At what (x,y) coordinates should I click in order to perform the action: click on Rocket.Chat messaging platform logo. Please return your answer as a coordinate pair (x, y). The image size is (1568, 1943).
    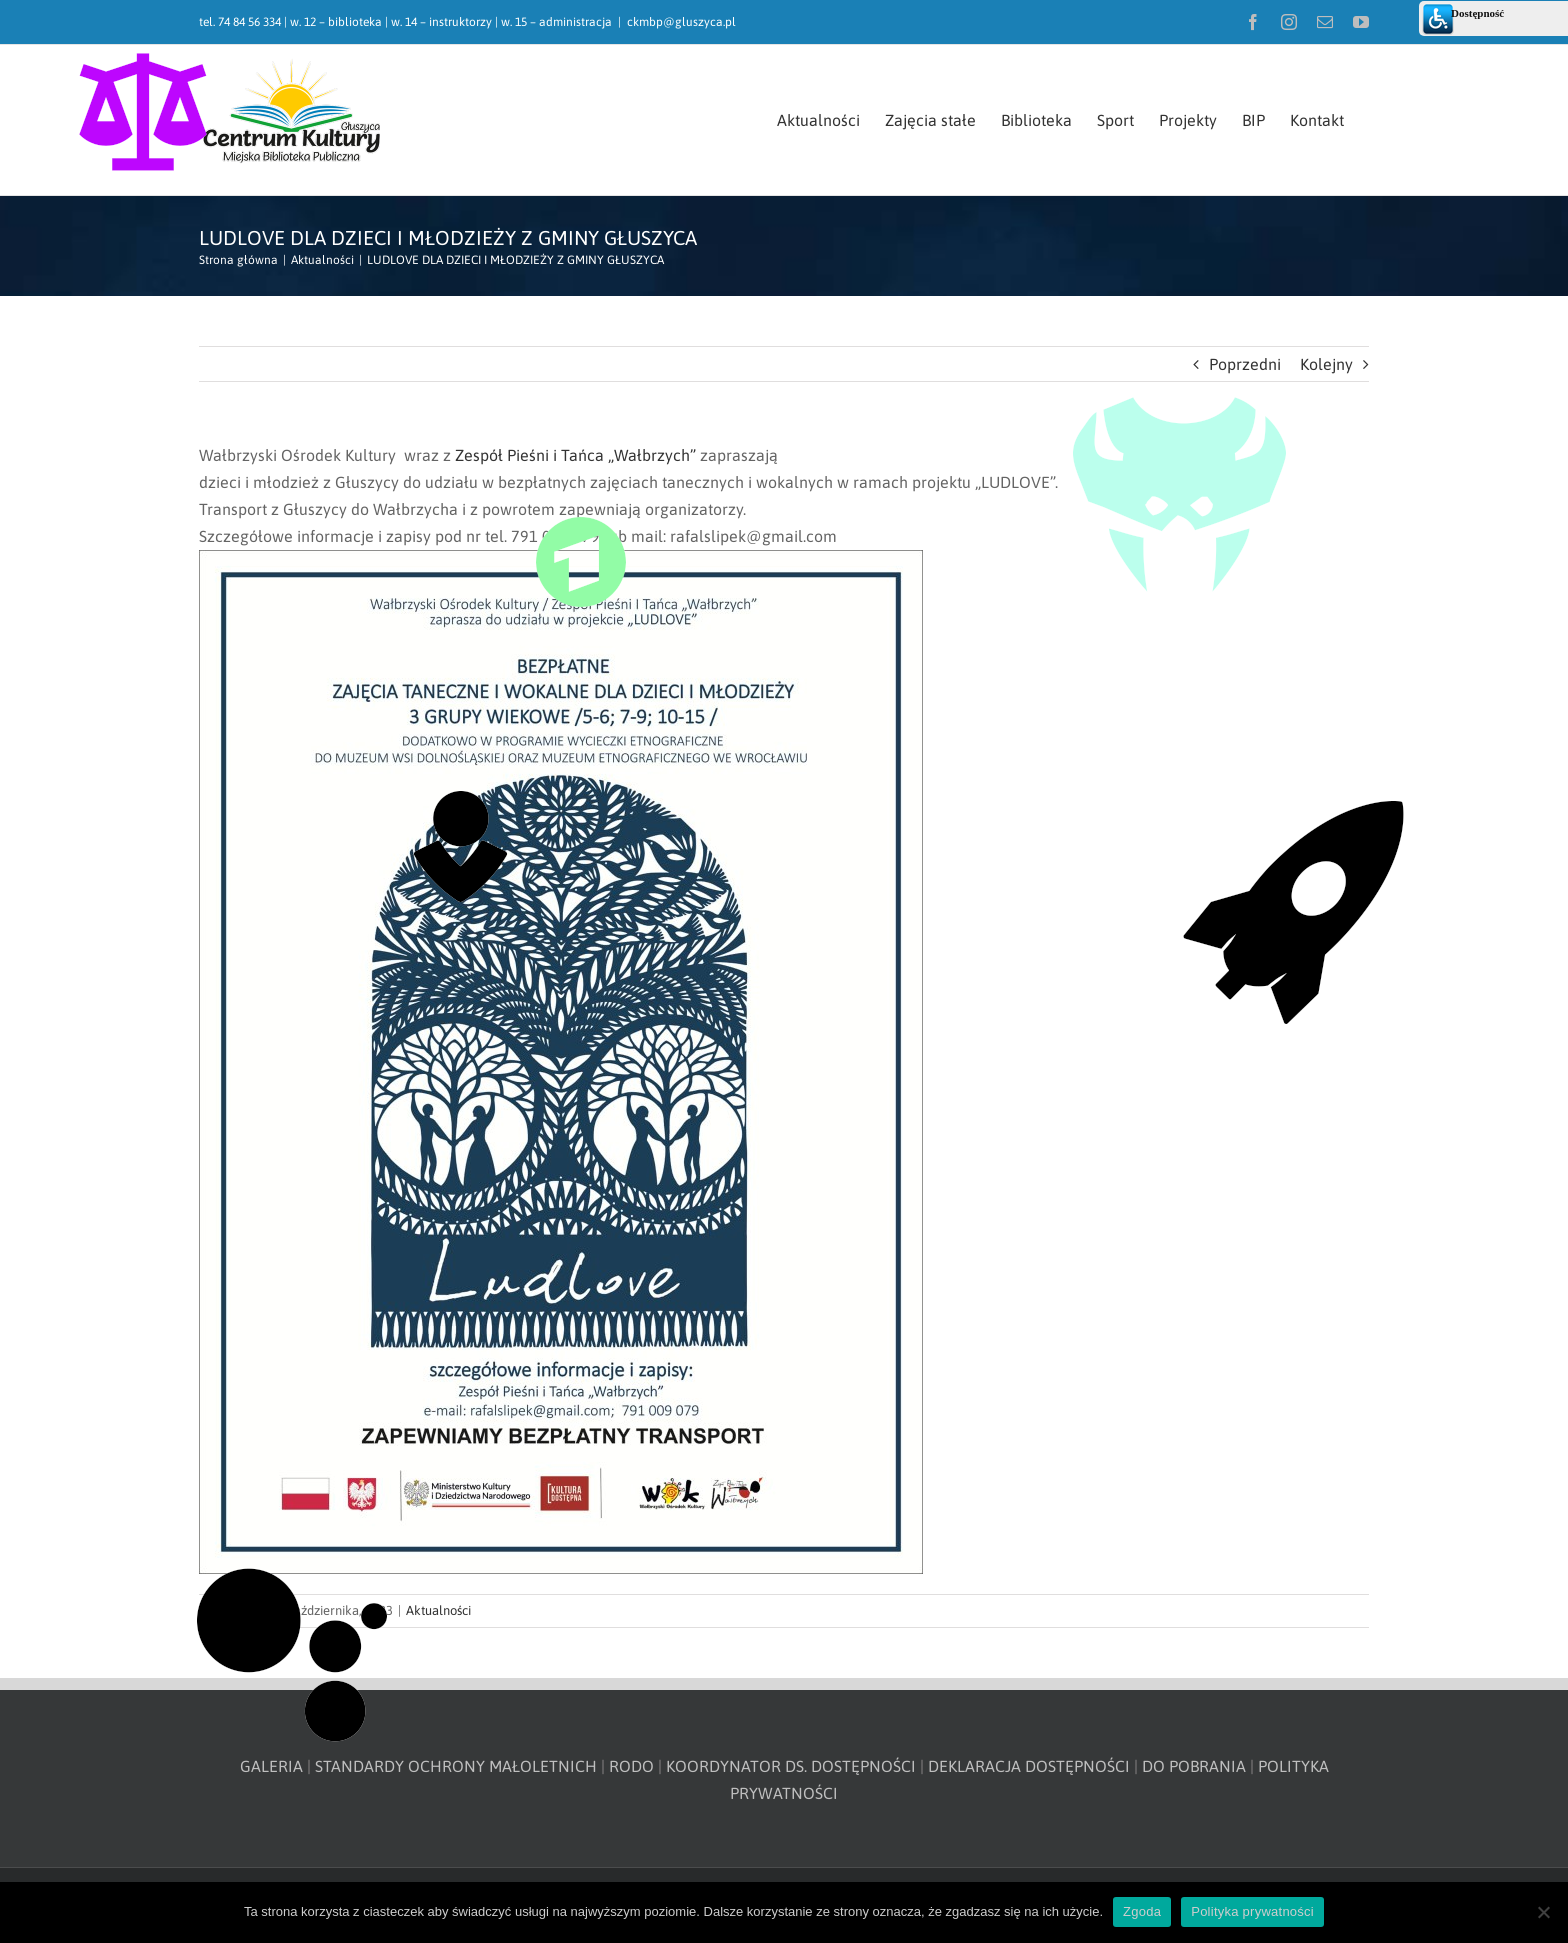
    Looking at the image, I should click on (1293, 912).